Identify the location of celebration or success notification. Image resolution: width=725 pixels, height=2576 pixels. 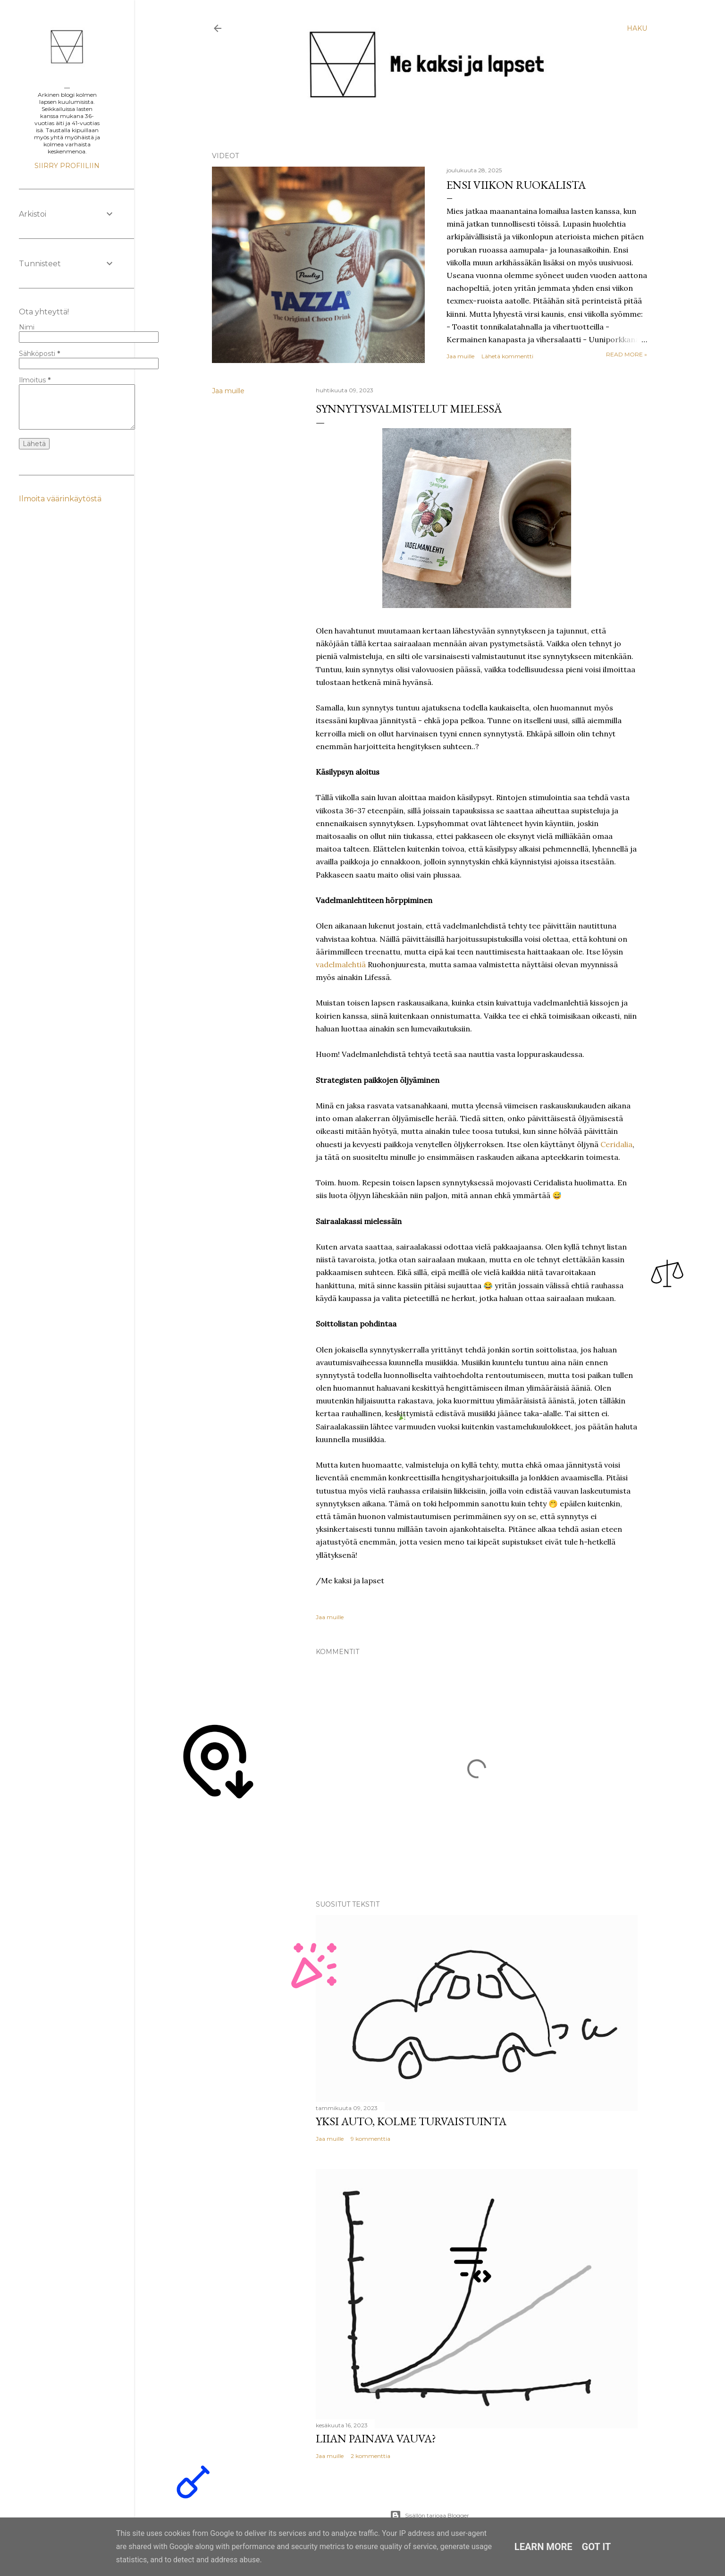
(315, 1964).